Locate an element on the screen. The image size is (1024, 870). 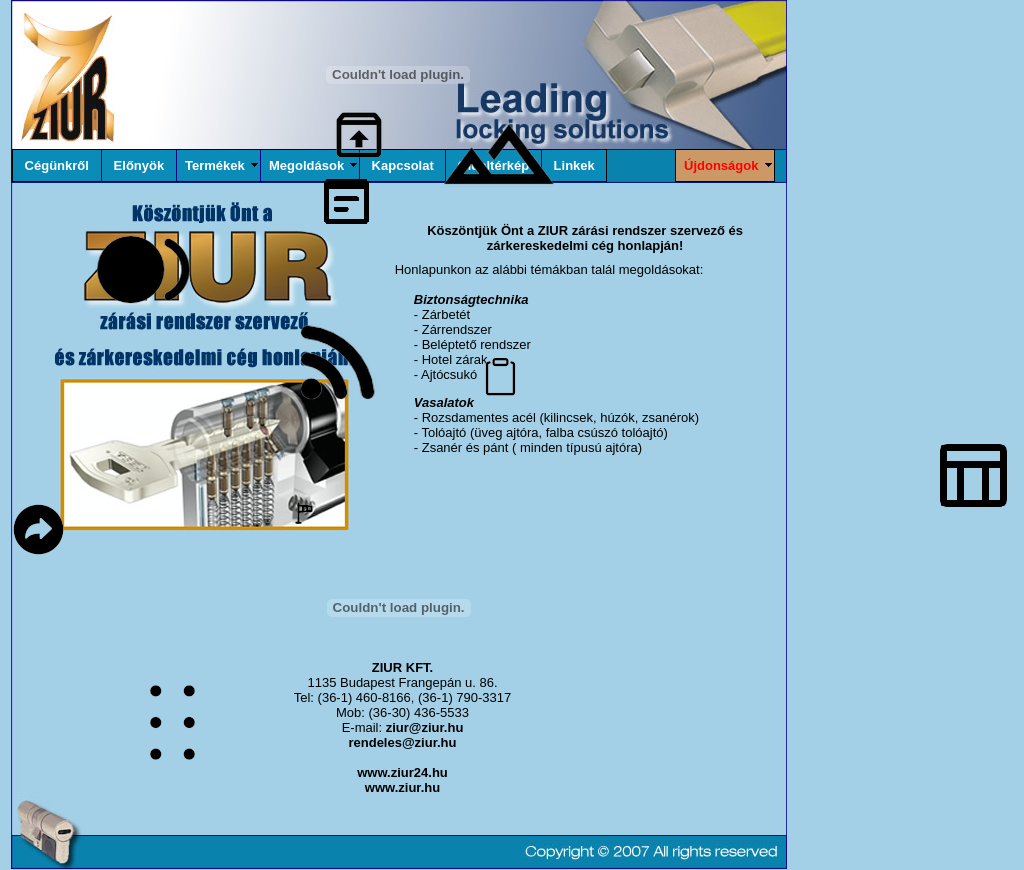
share or forward content is located at coordinates (38, 529).